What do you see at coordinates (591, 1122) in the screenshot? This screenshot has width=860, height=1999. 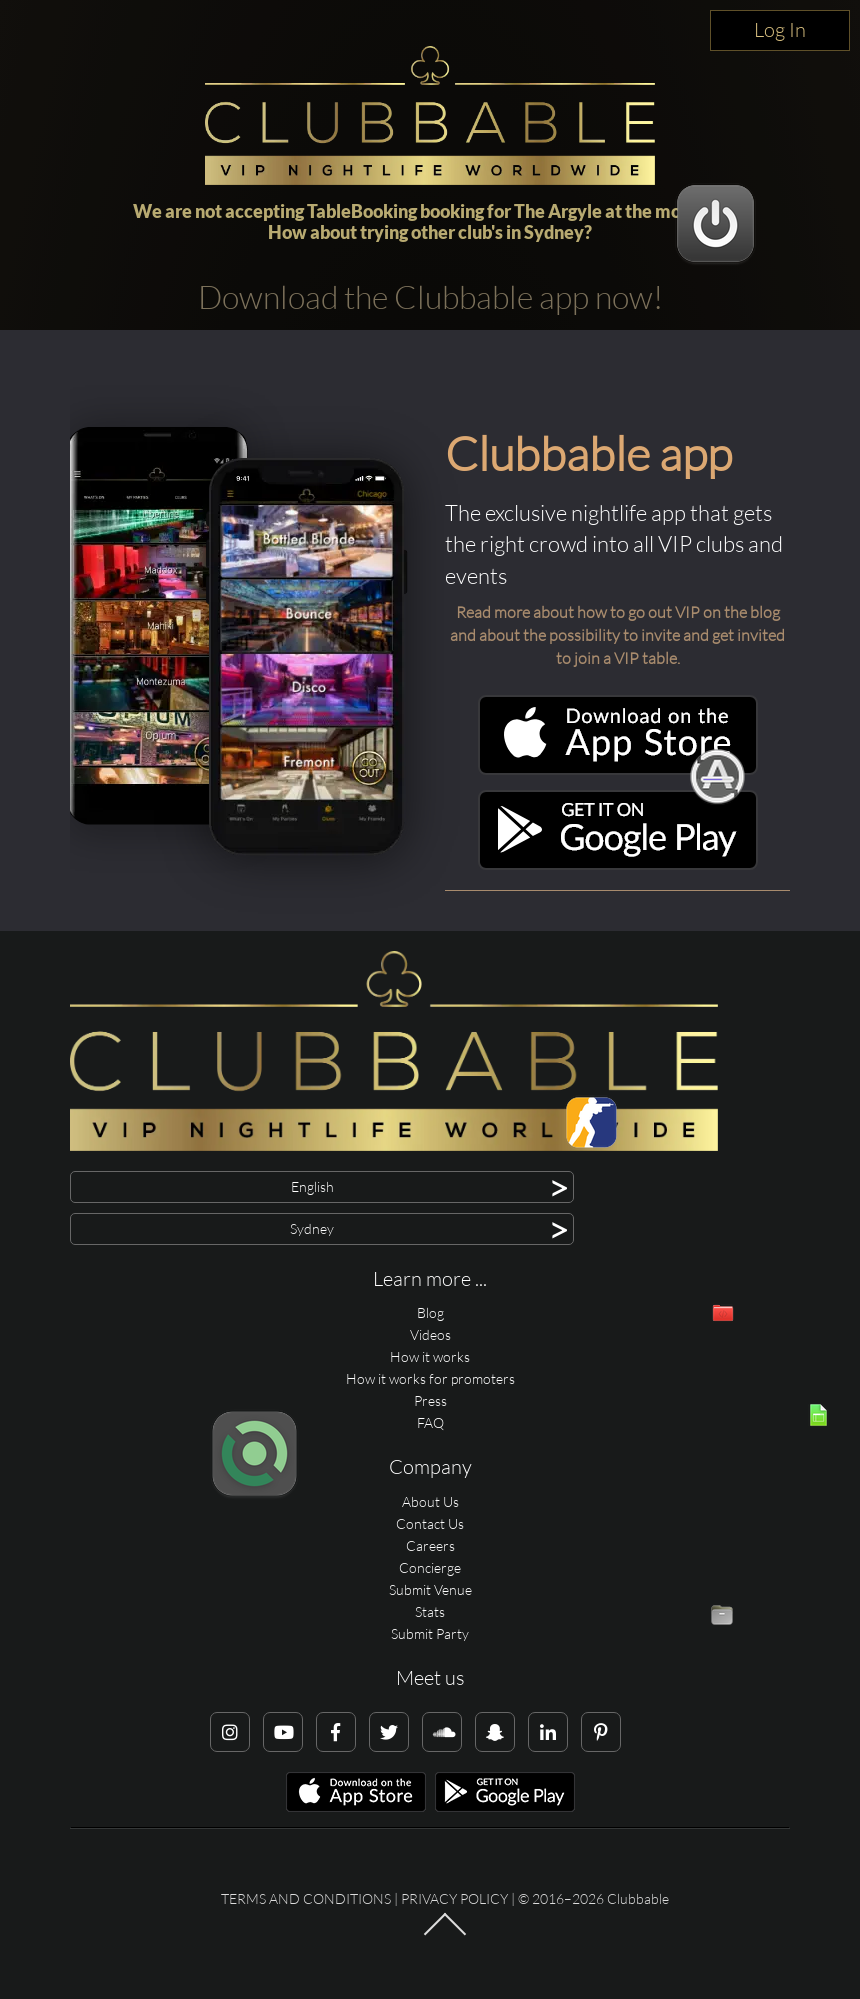 I see `launch counter-strike 2` at bounding box center [591, 1122].